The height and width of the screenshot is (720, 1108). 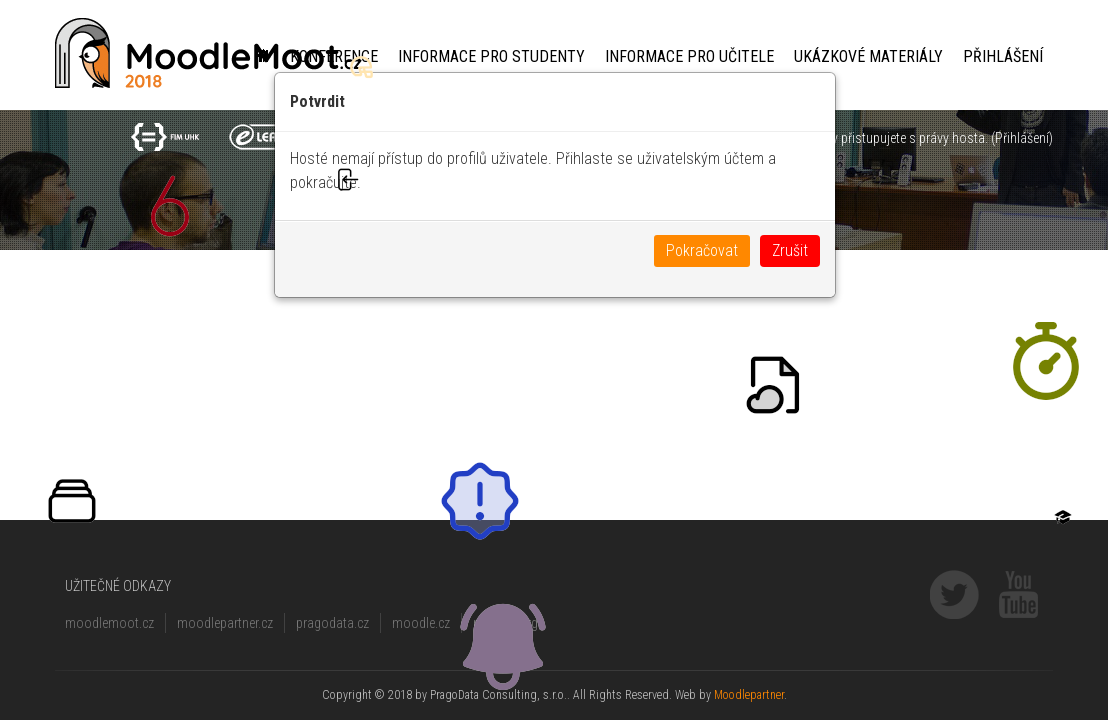 I want to click on indicates a warning or important notice, so click(x=480, y=501).